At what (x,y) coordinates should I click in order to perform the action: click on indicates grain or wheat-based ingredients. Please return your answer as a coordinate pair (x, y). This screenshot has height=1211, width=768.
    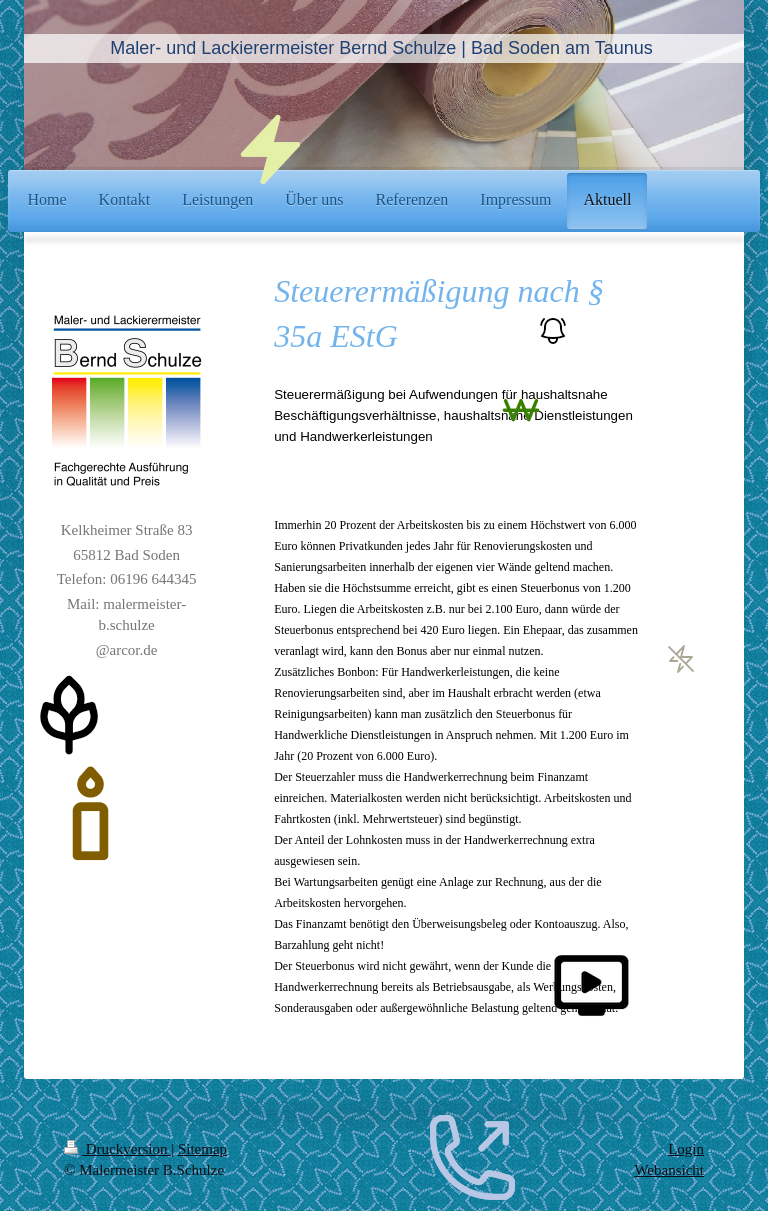
    Looking at the image, I should click on (69, 715).